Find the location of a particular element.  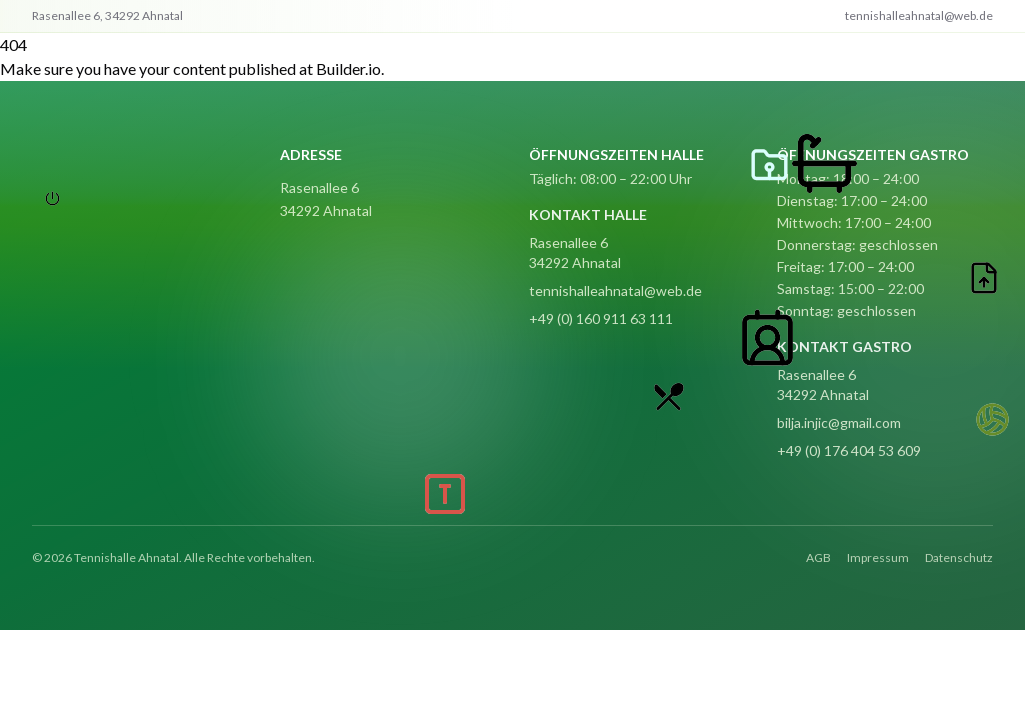

insert a text box or text element is located at coordinates (445, 494).